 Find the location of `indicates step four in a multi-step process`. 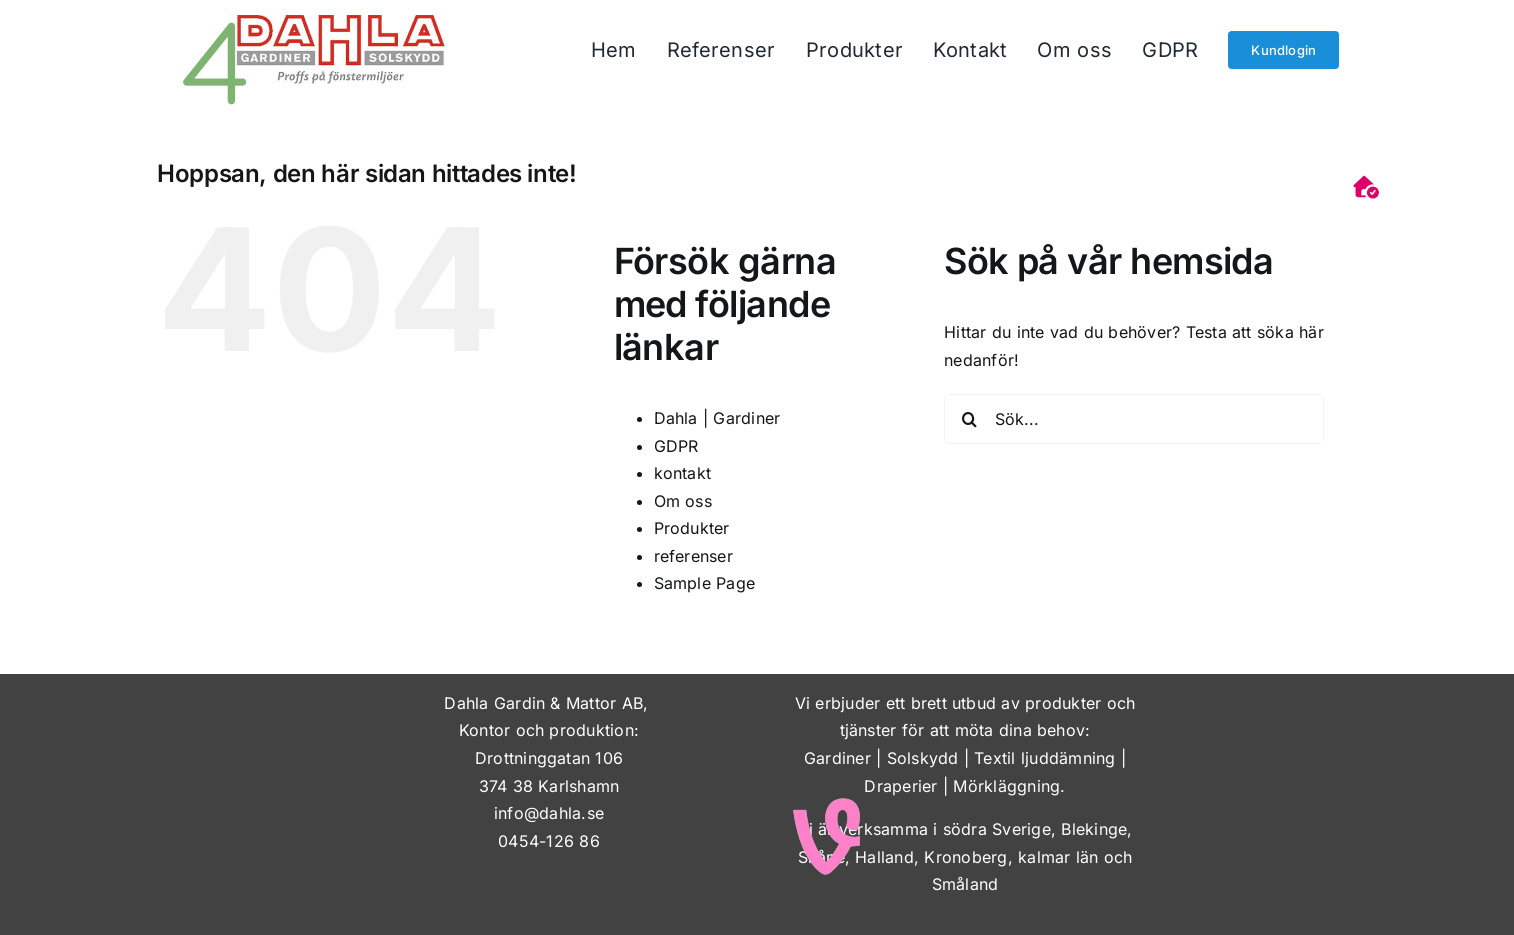

indicates step four in a multi-step process is located at coordinates (216, 63).